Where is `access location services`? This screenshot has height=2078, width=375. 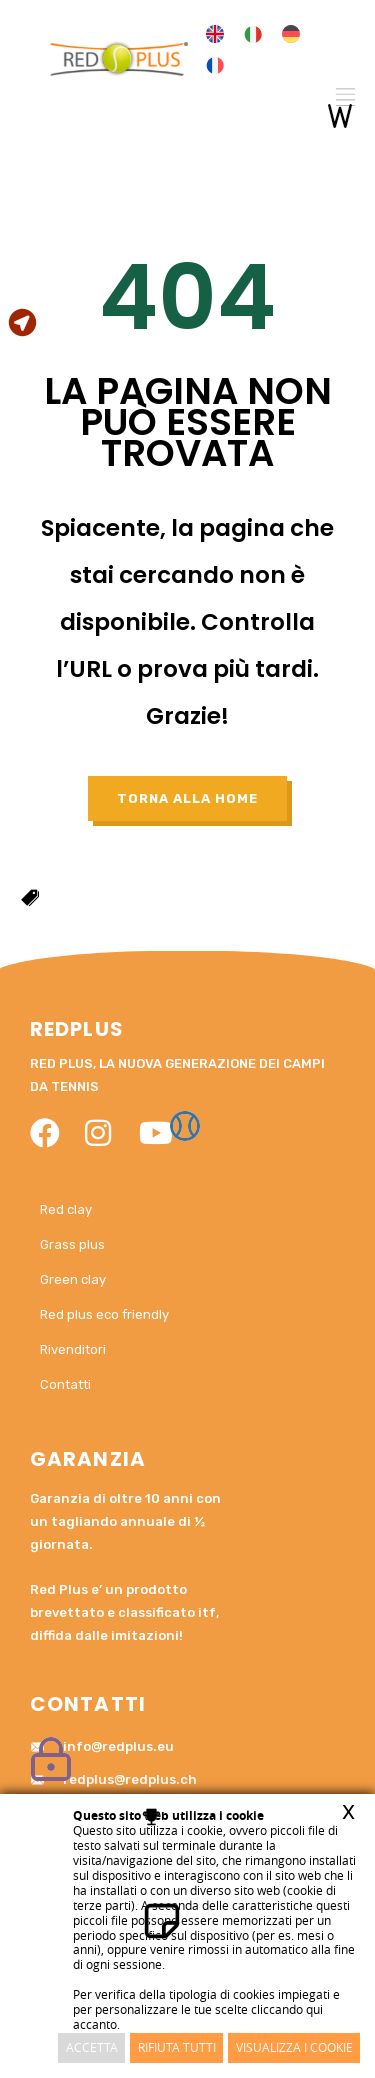
access location services is located at coordinates (22, 322).